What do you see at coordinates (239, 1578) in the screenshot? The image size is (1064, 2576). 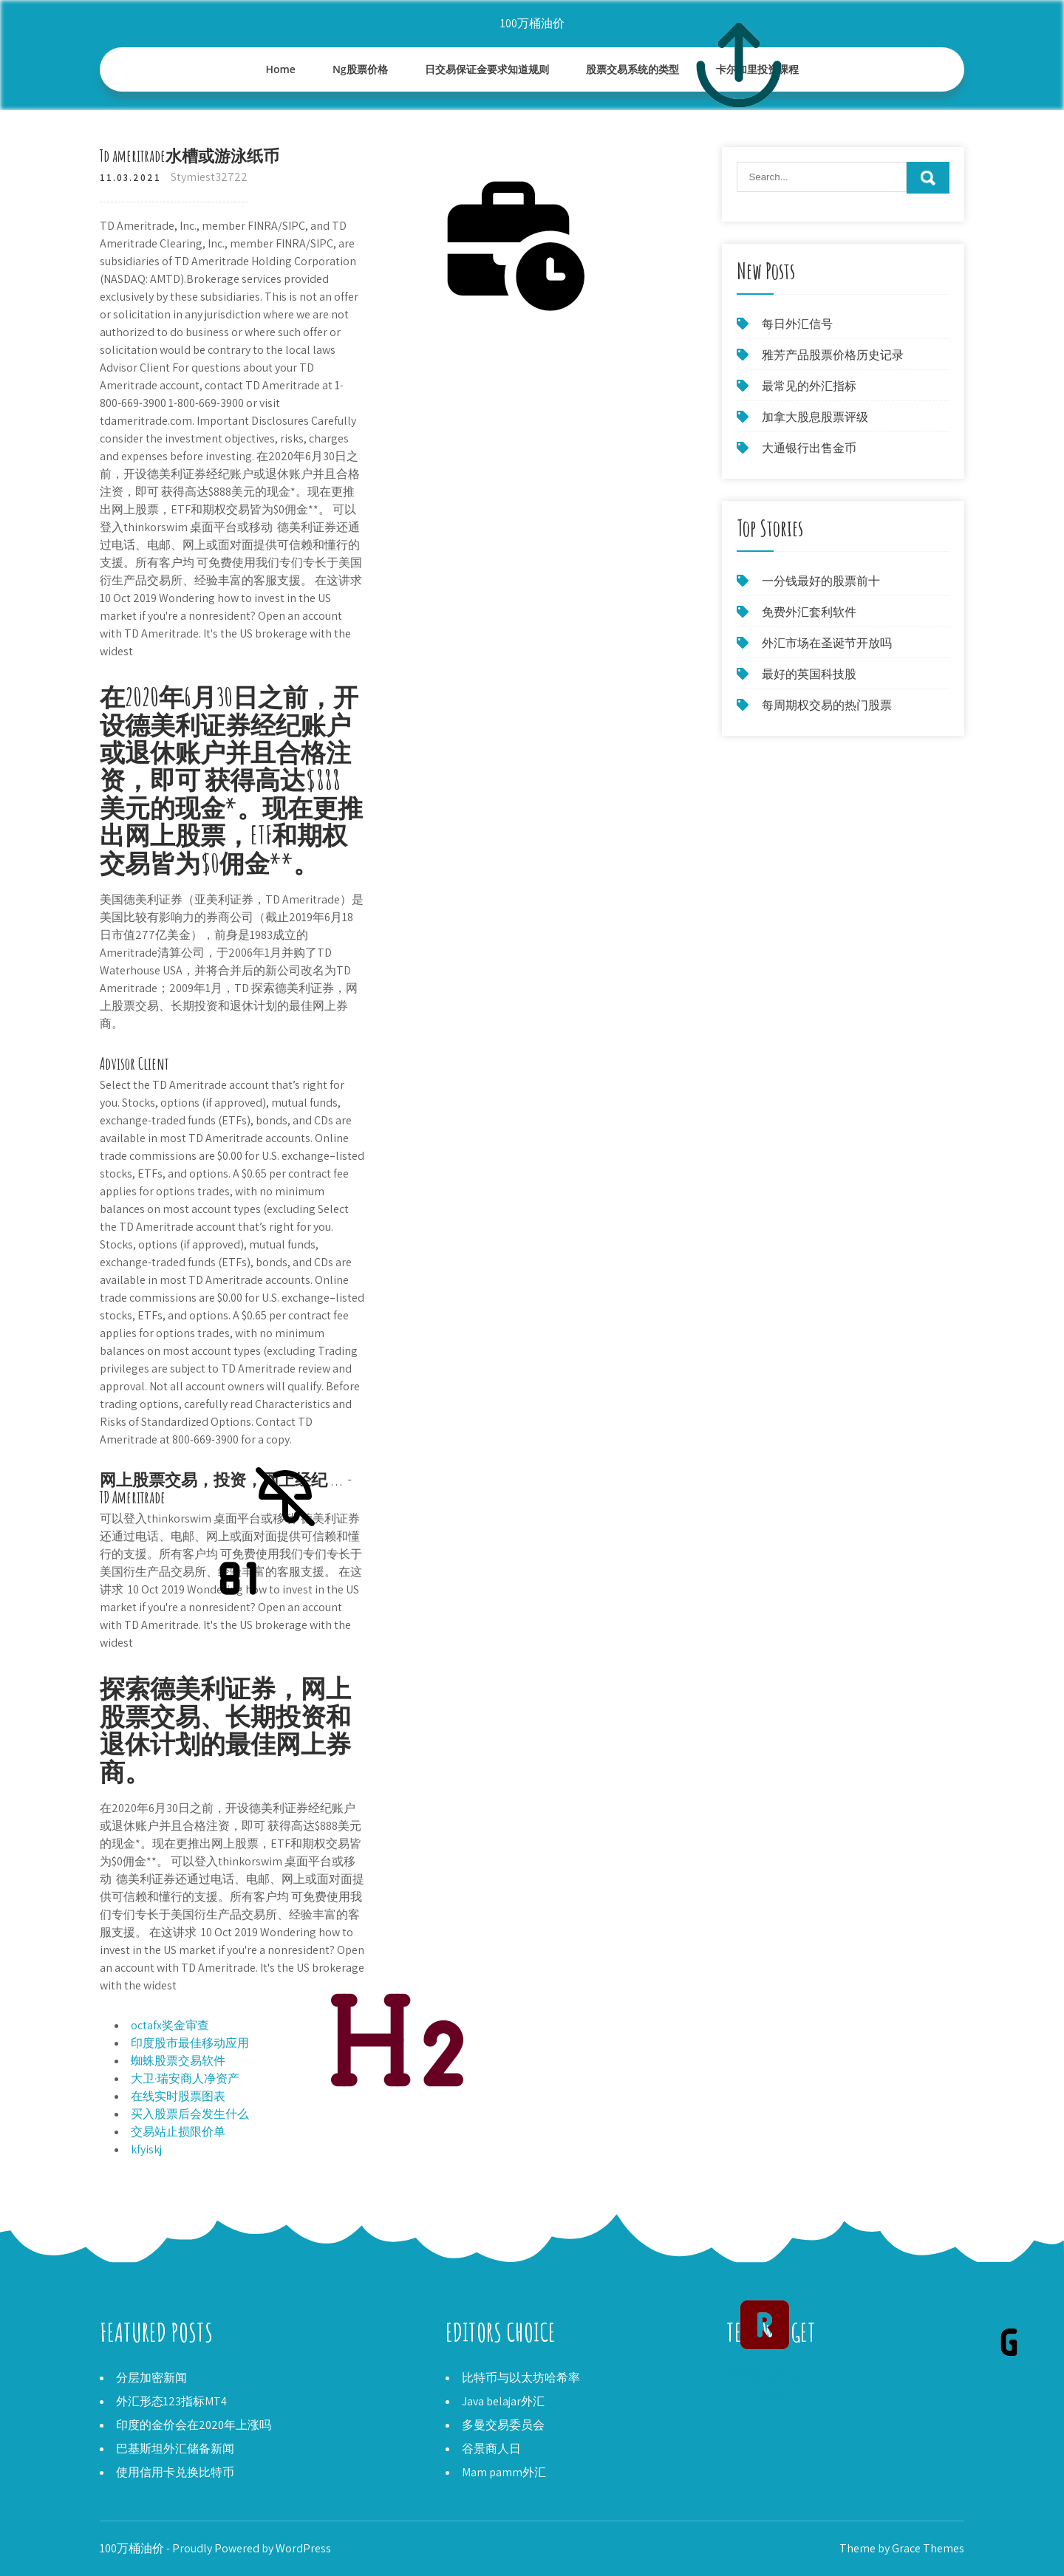 I see `indicates item number 81 in a list or sequence` at bounding box center [239, 1578].